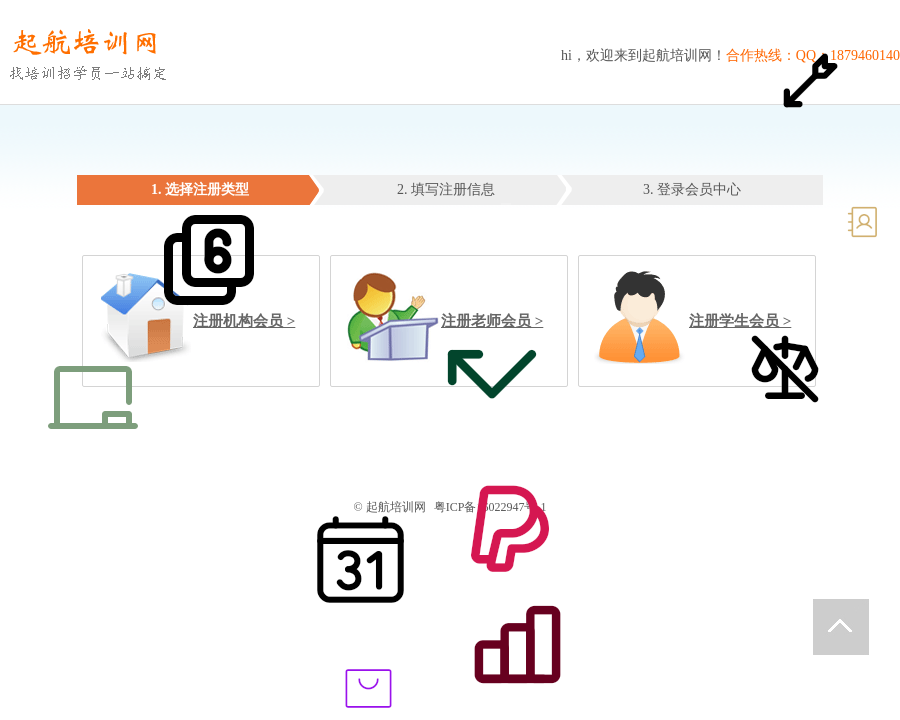 The width and height of the screenshot is (900, 720). What do you see at coordinates (368, 688) in the screenshot?
I see `view your shopping bag` at bounding box center [368, 688].